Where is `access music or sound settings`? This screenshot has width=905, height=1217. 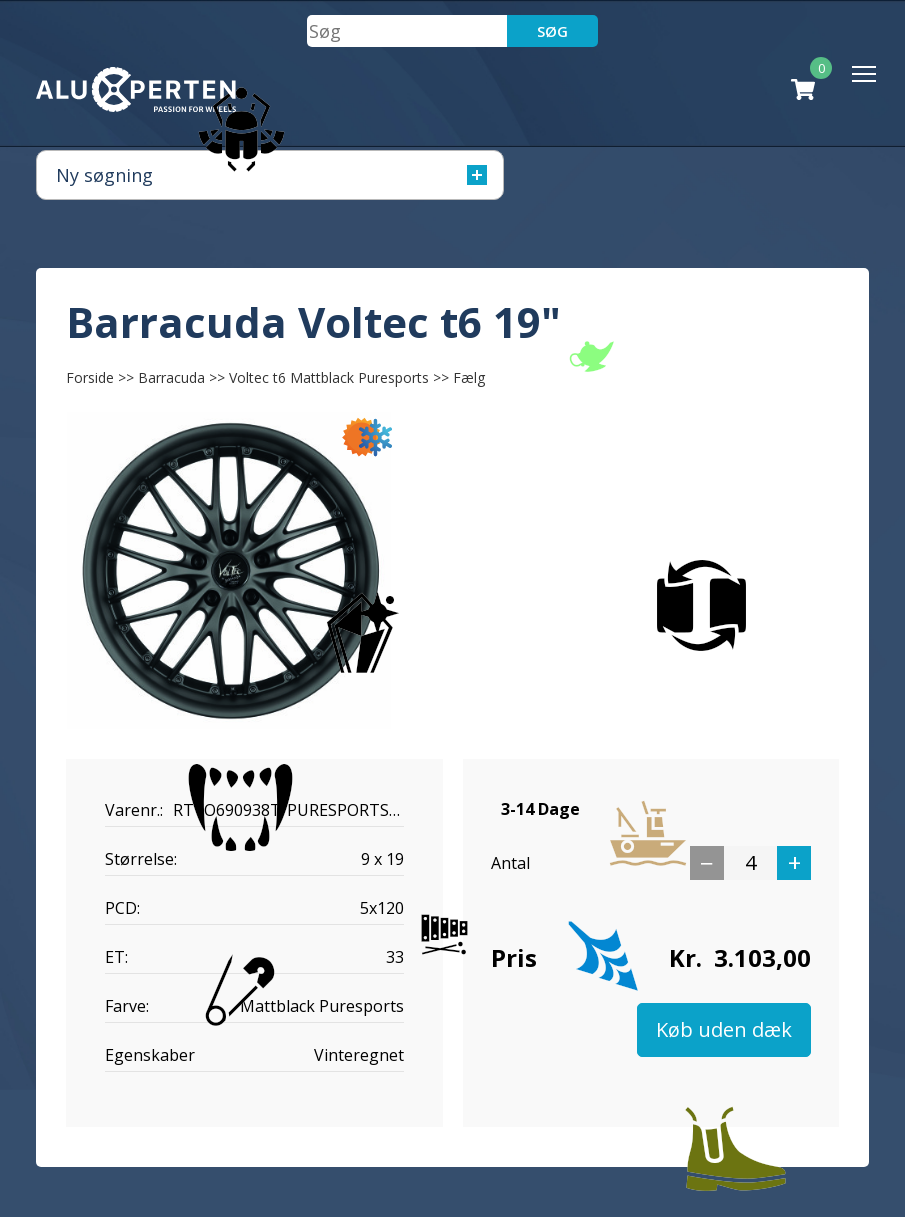 access music or sound settings is located at coordinates (444, 934).